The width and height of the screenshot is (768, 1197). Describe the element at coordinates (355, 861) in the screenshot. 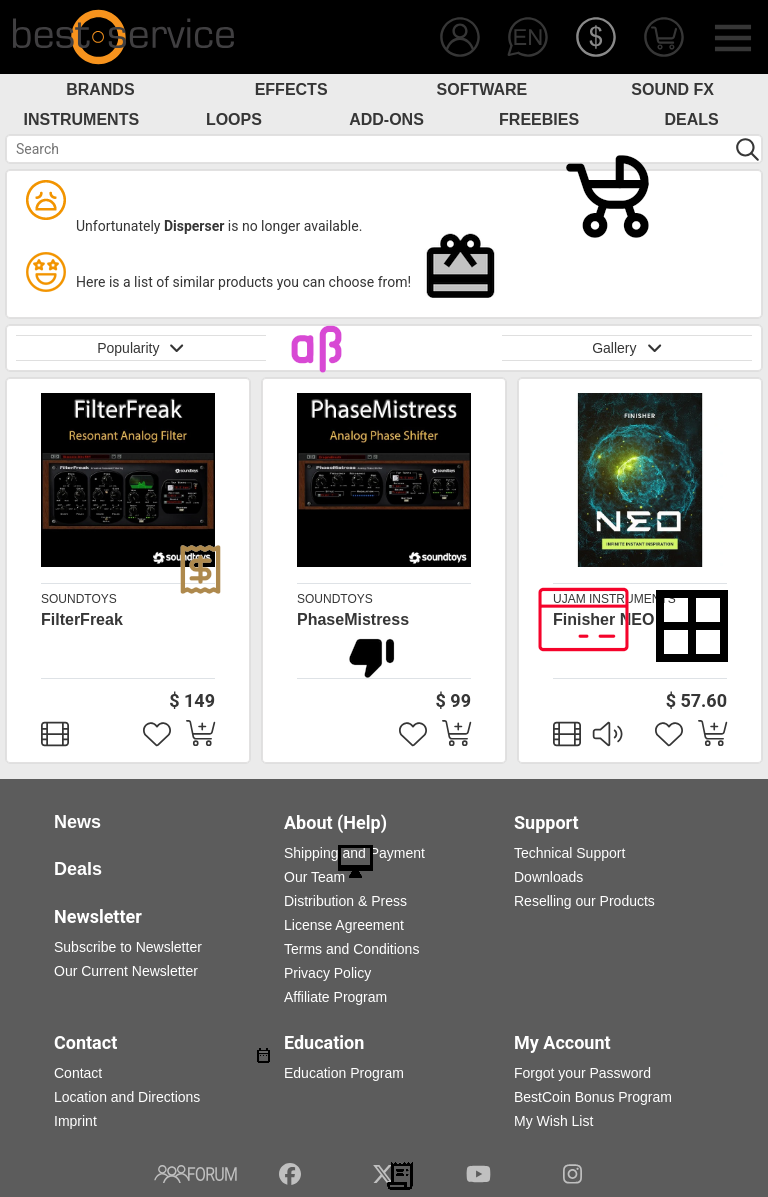

I see `view on desktop display` at that location.